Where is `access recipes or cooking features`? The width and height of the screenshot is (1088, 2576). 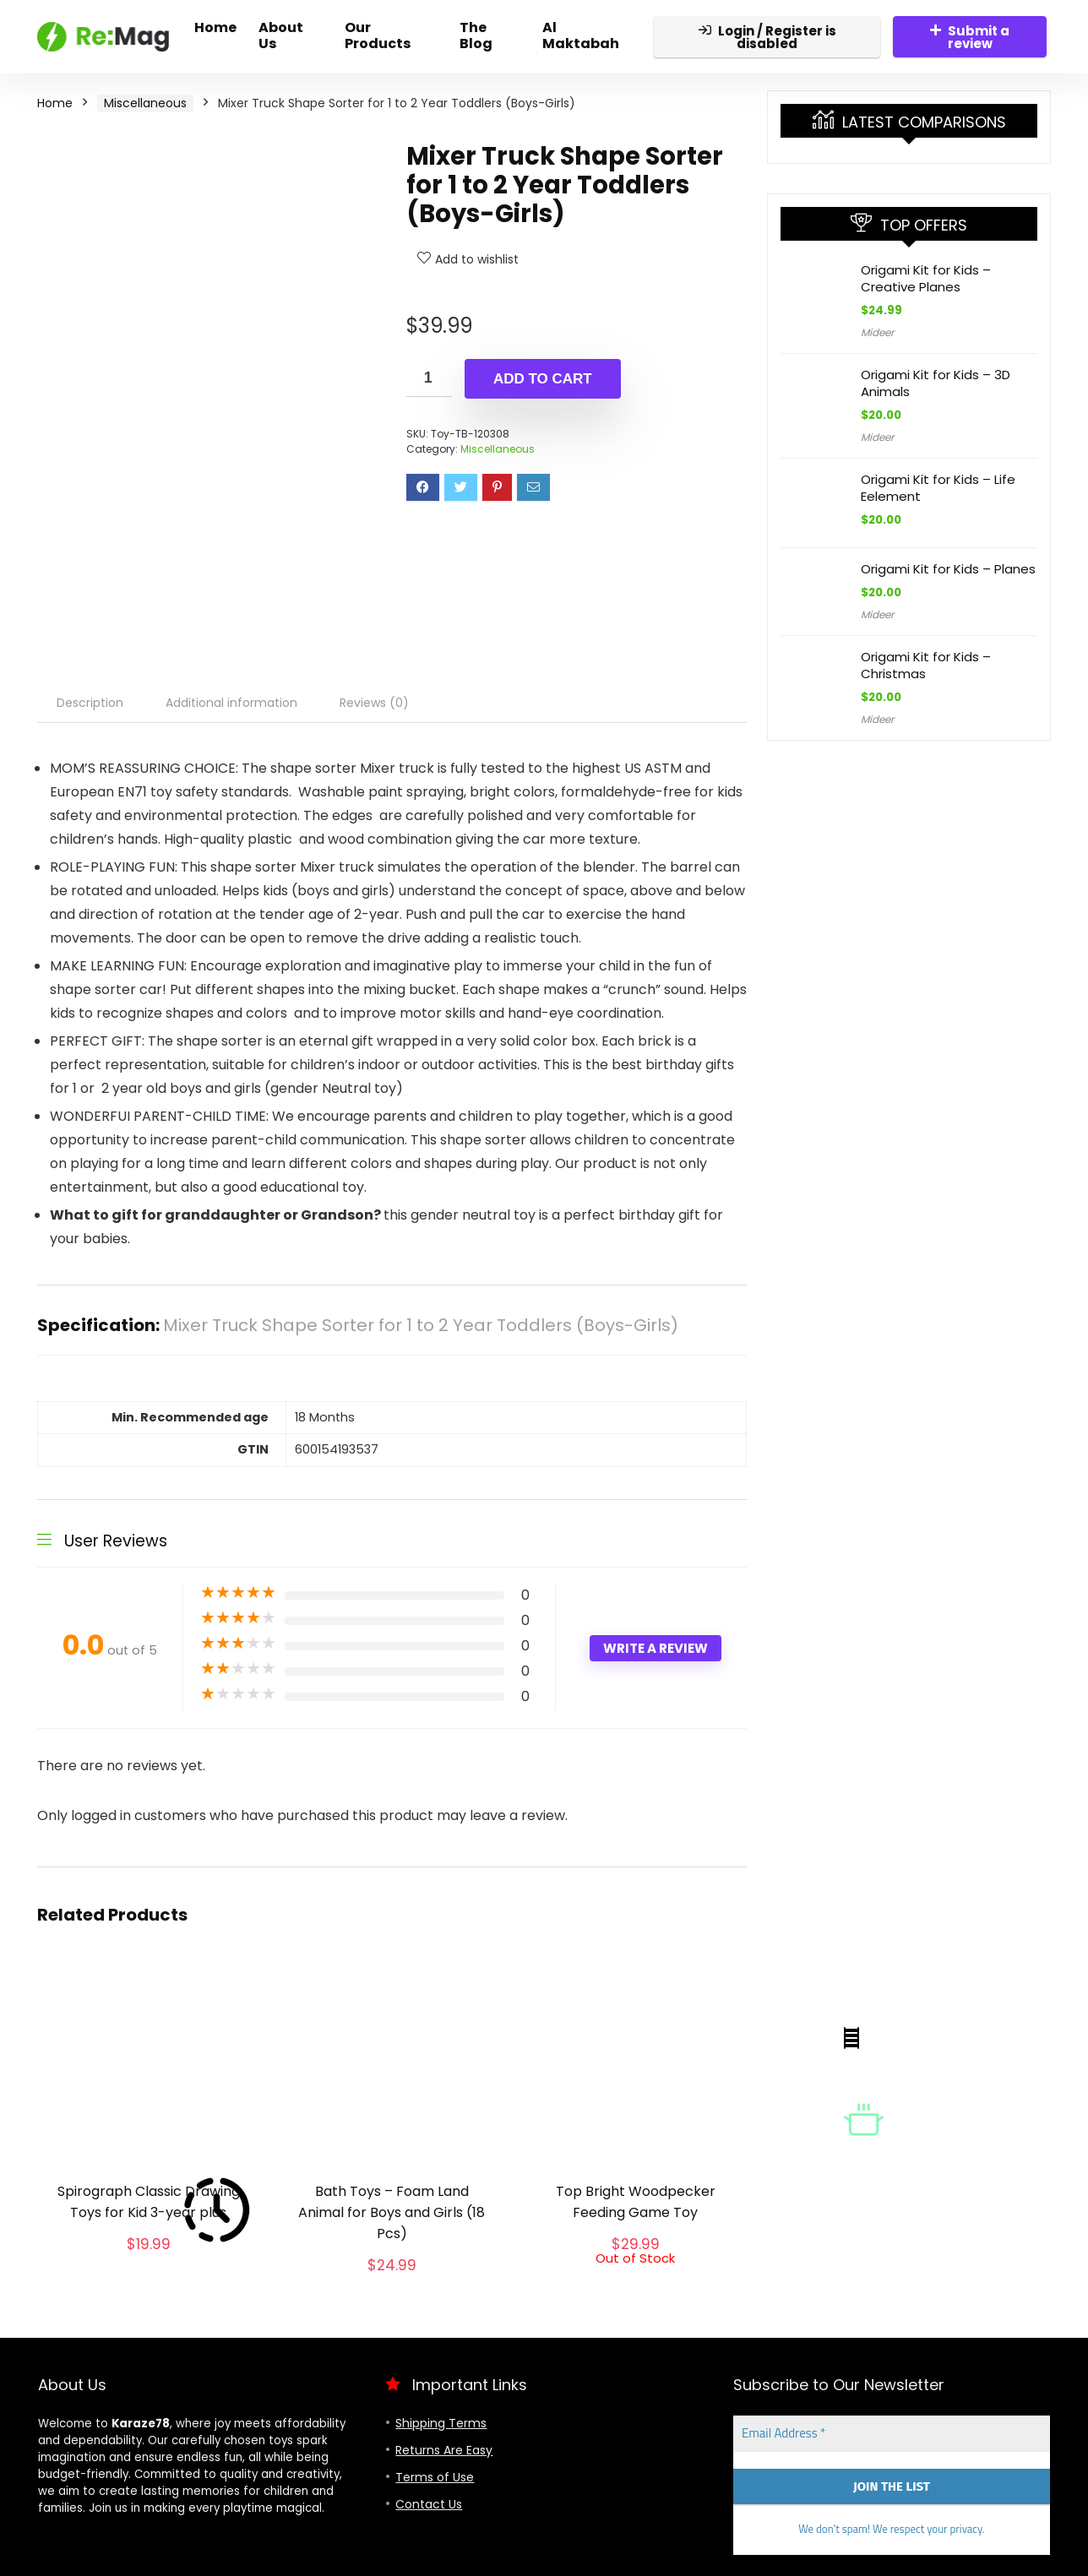 access recipes or cooking features is located at coordinates (863, 2122).